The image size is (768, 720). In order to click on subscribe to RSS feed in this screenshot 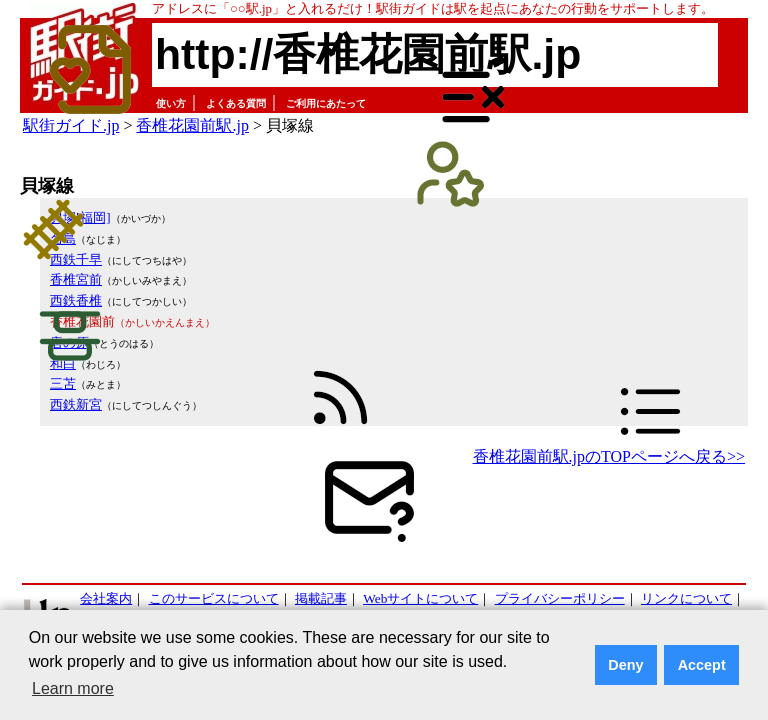, I will do `click(340, 397)`.